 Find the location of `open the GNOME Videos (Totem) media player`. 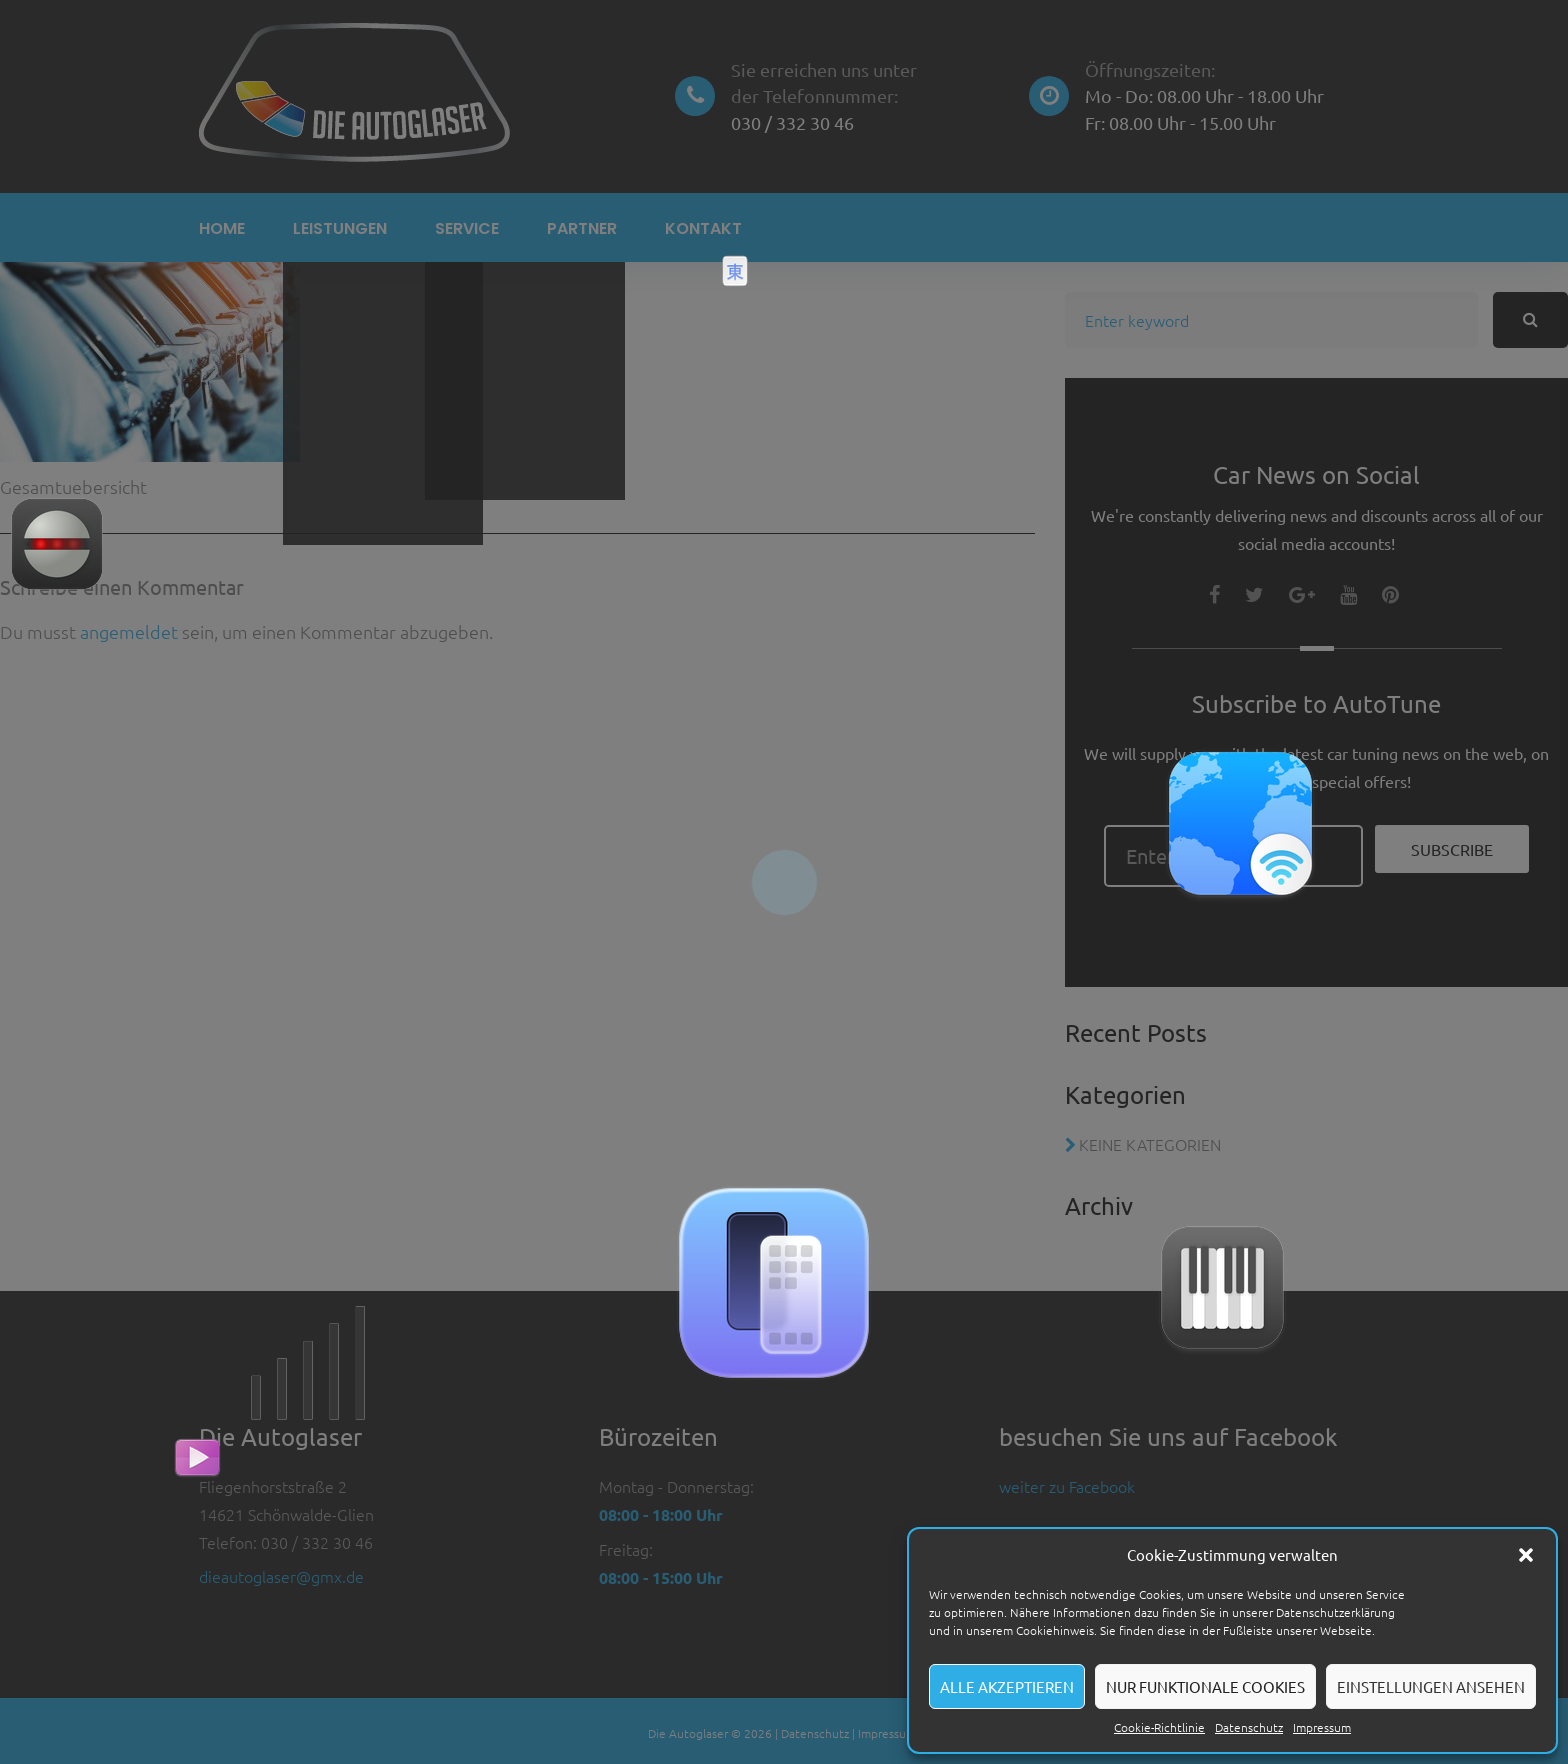

open the GNOME Videos (Totem) media player is located at coordinates (197, 1457).